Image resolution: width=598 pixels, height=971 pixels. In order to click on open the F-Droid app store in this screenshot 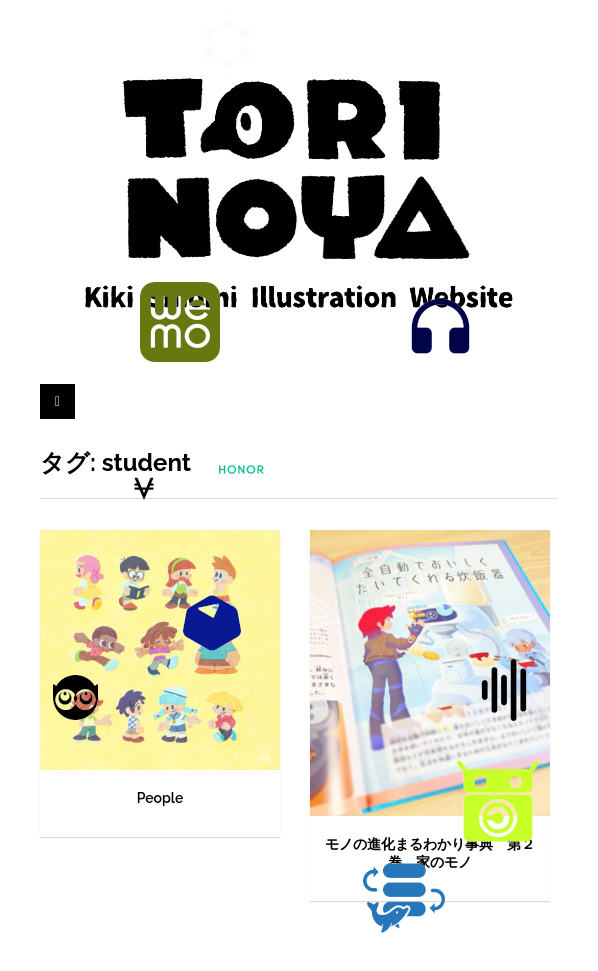, I will do `click(498, 801)`.